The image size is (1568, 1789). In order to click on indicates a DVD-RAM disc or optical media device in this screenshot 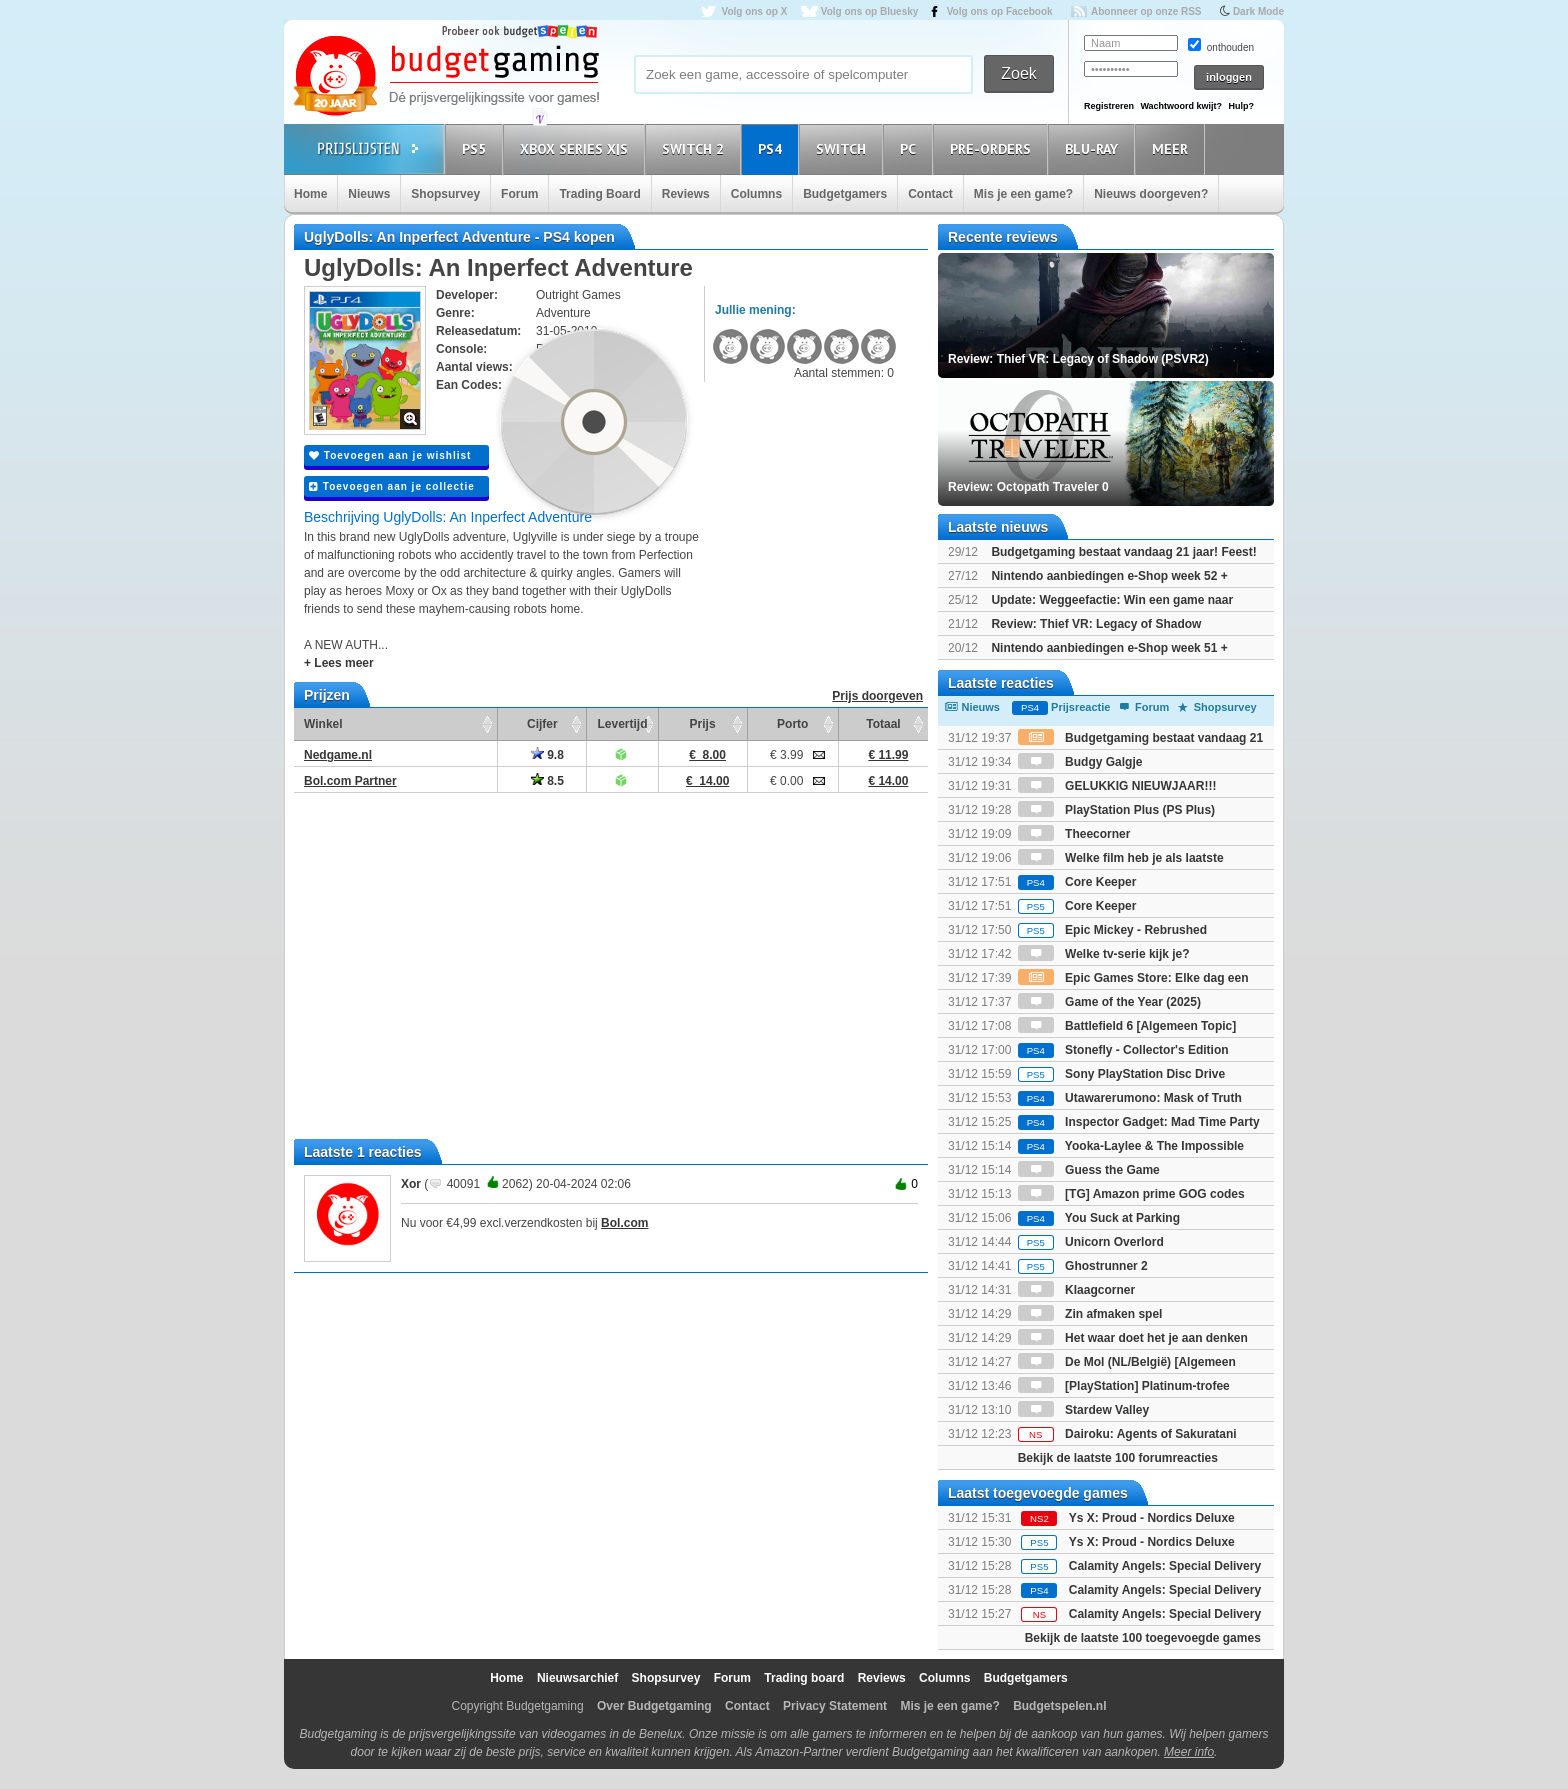, I will do `click(594, 422)`.